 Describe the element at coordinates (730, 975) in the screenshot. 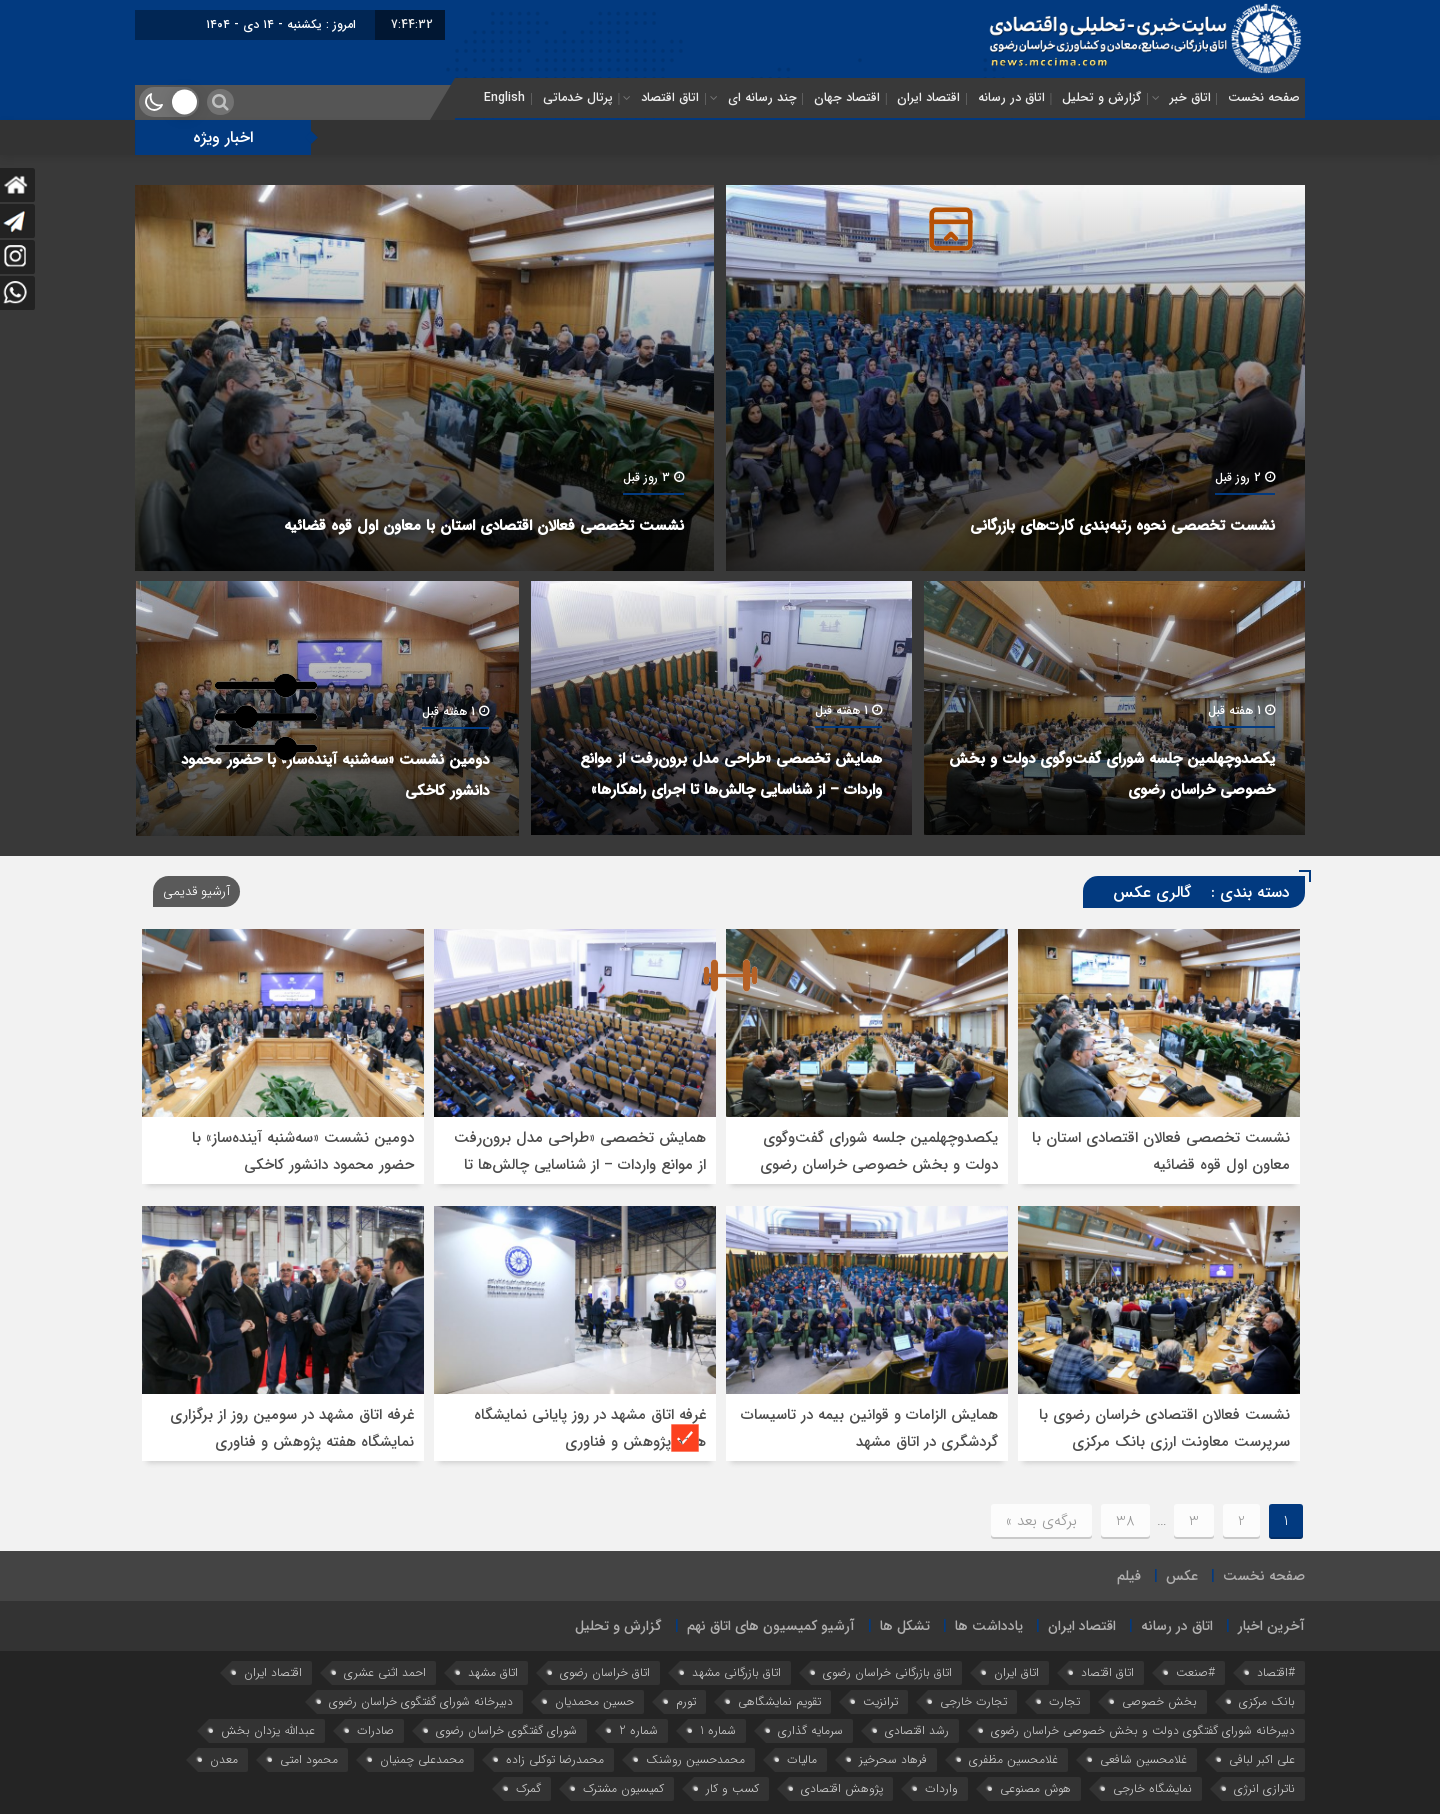

I see `access workout or fitness features` at that location.